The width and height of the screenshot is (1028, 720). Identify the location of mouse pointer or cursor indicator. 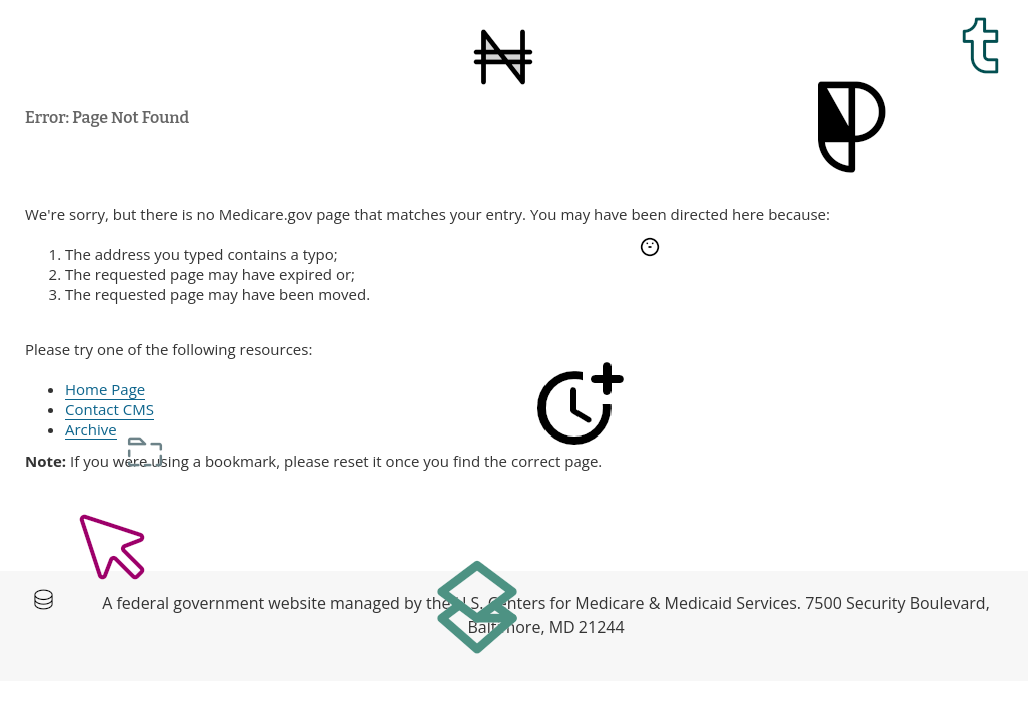
(112, 547).